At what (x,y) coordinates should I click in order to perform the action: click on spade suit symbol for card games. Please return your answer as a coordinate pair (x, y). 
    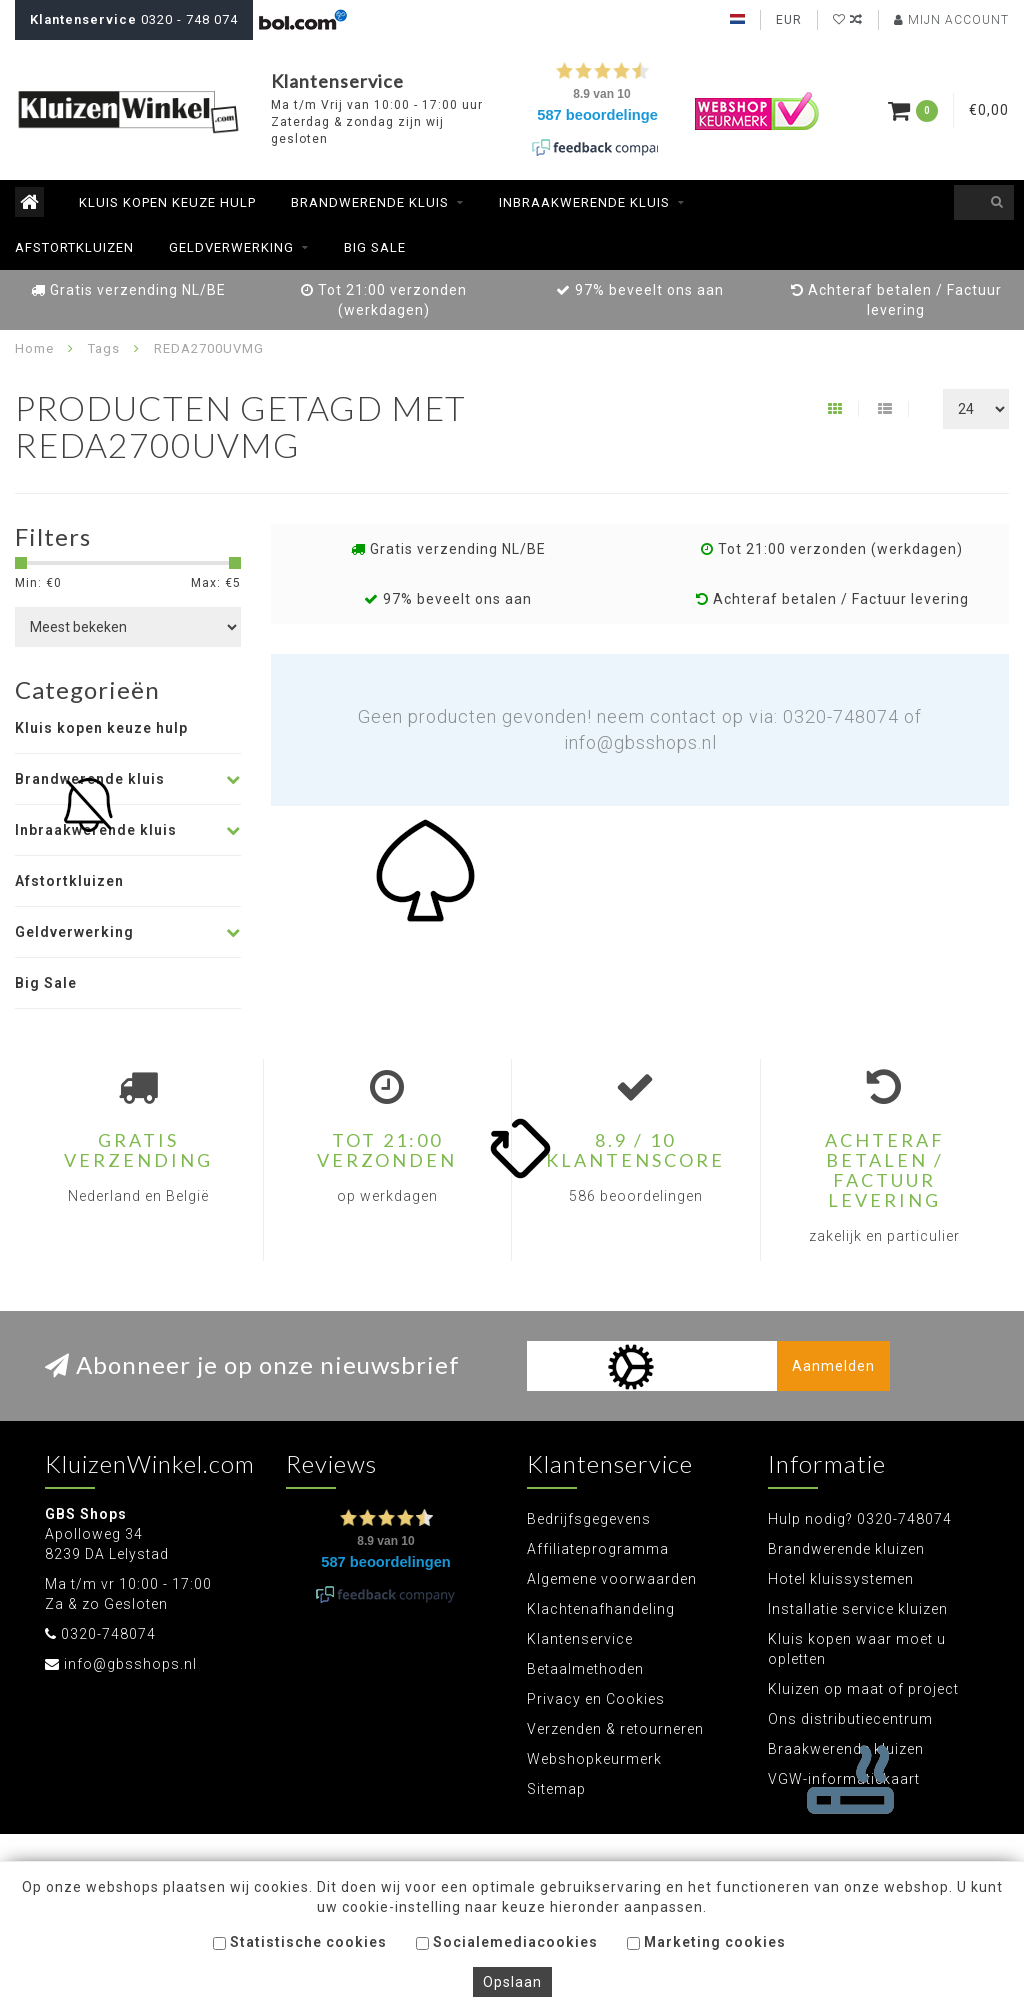
    Looking at the image, I should click on (425, 872).